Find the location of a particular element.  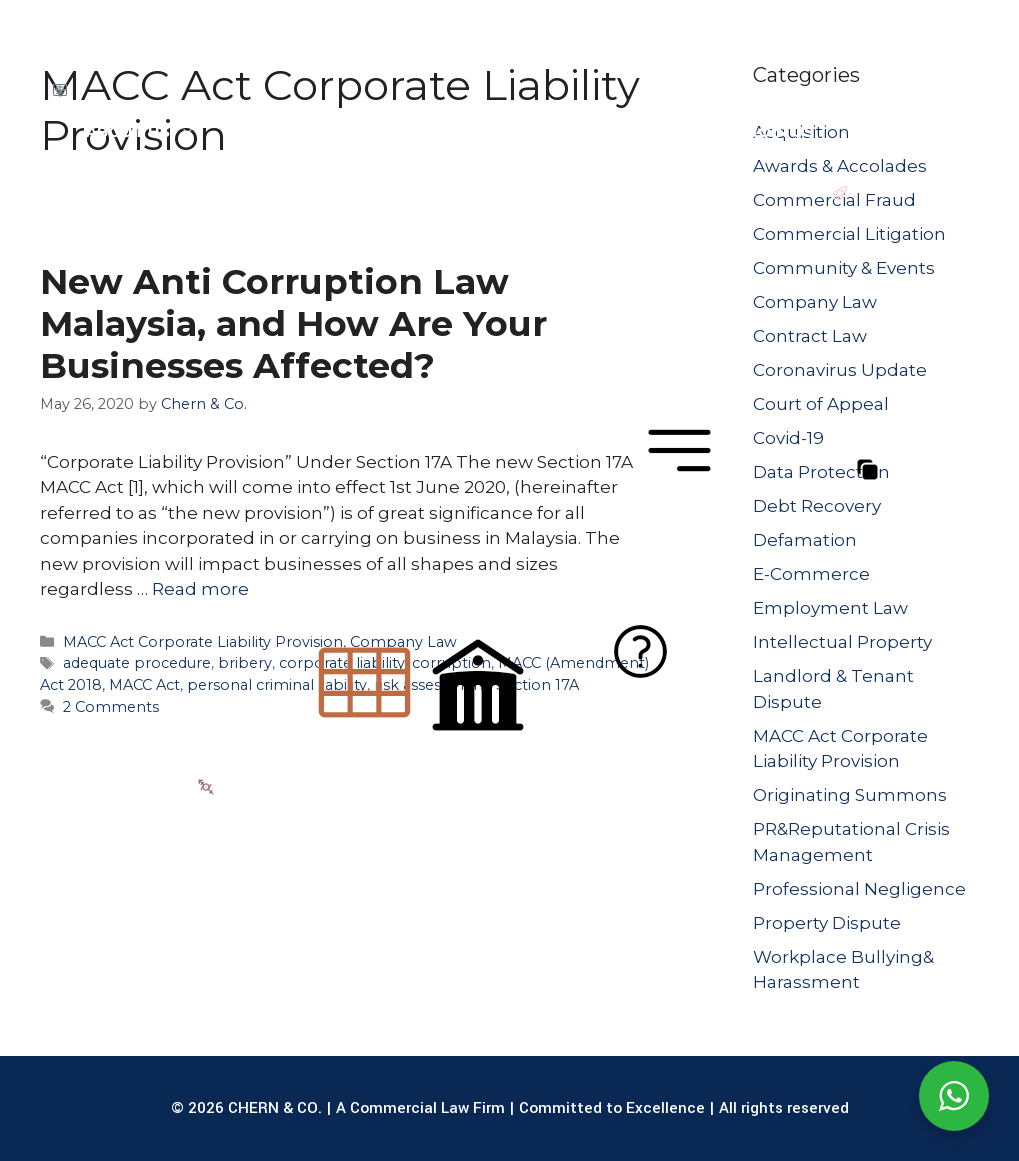

open navigation menu is located at coordinates (679, 450).